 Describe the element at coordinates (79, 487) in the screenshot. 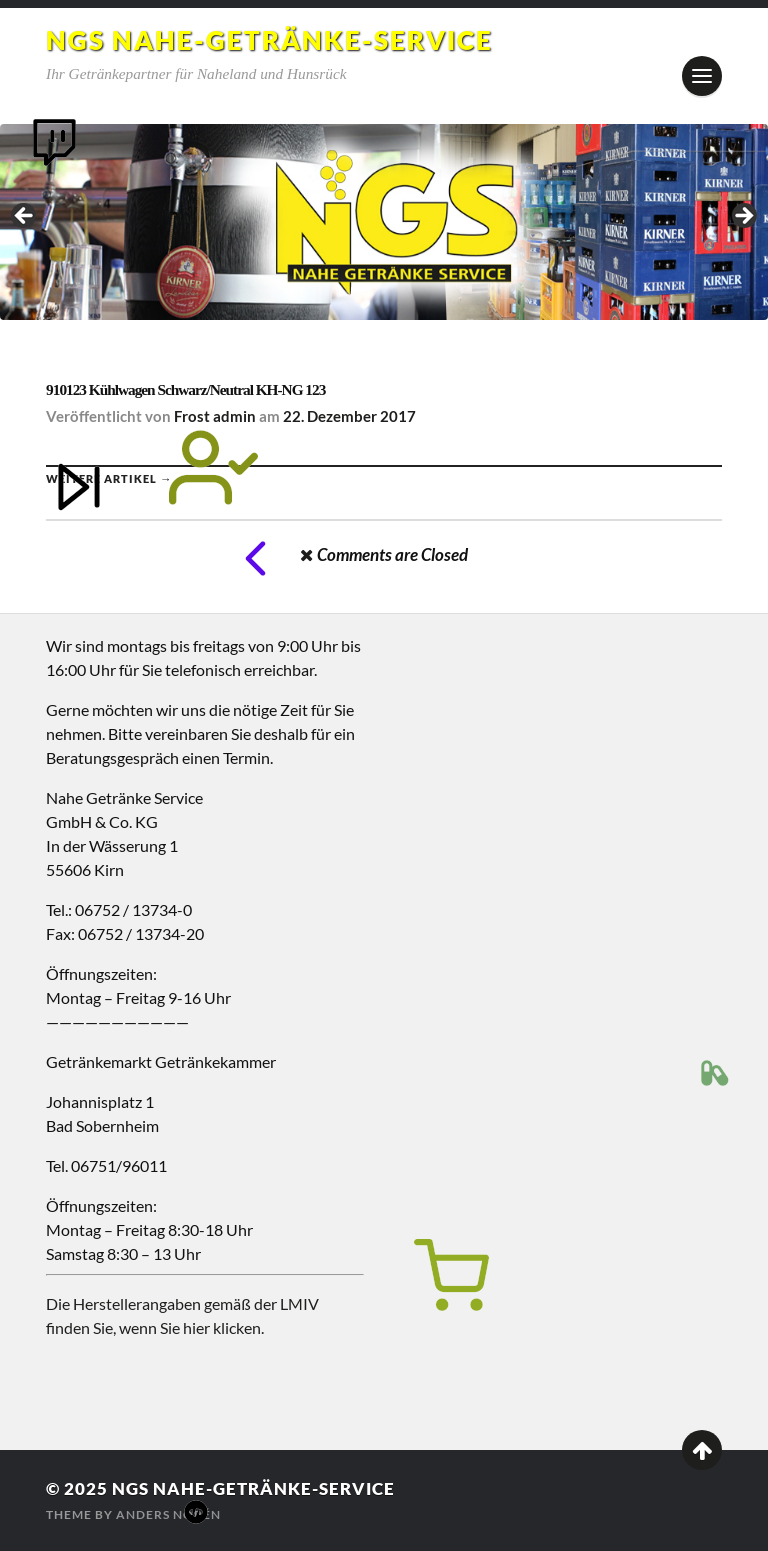

I see `skip to the next track` at that location.